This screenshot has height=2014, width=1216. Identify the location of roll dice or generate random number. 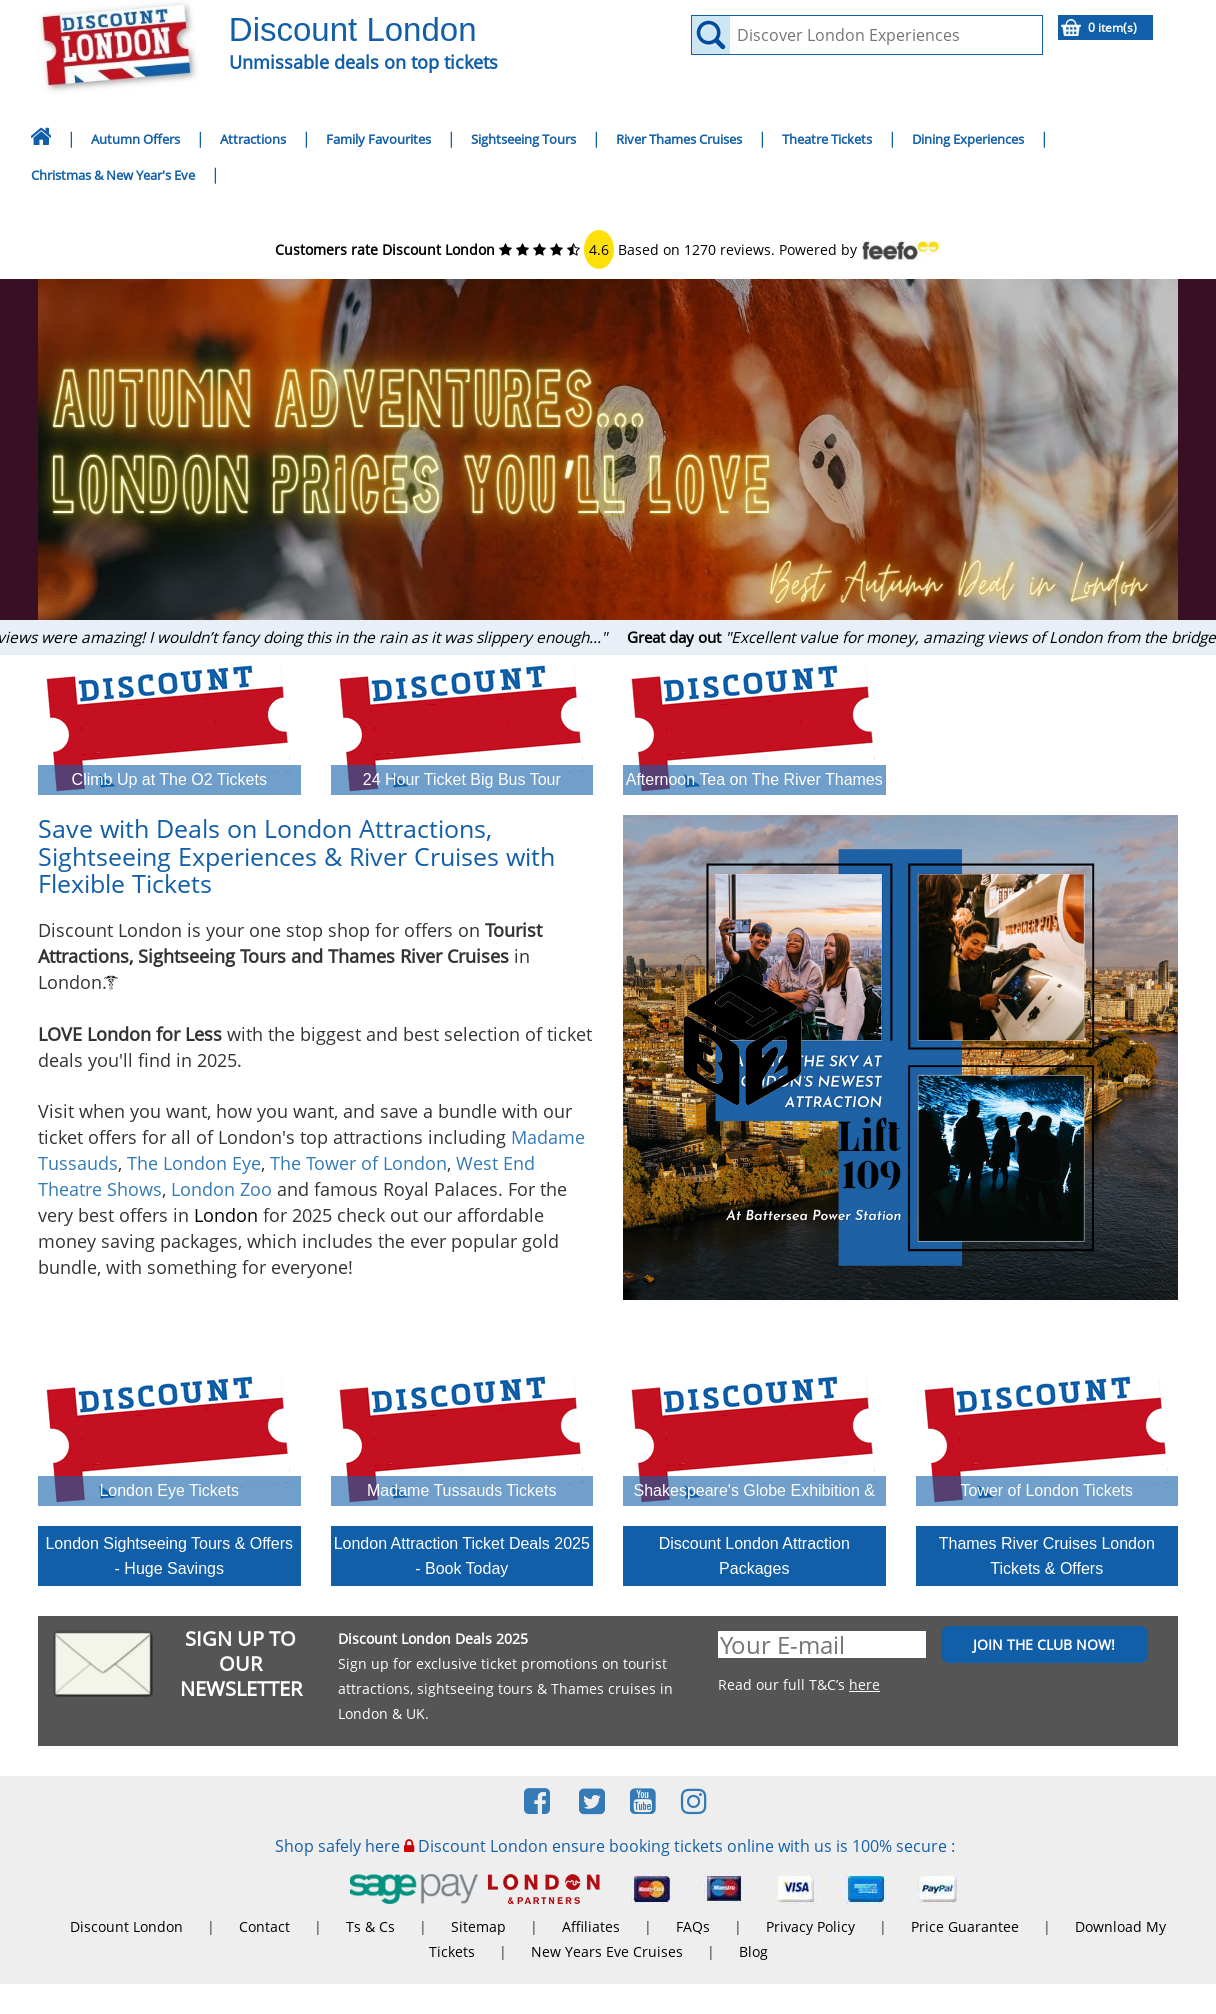
(742, 1041).